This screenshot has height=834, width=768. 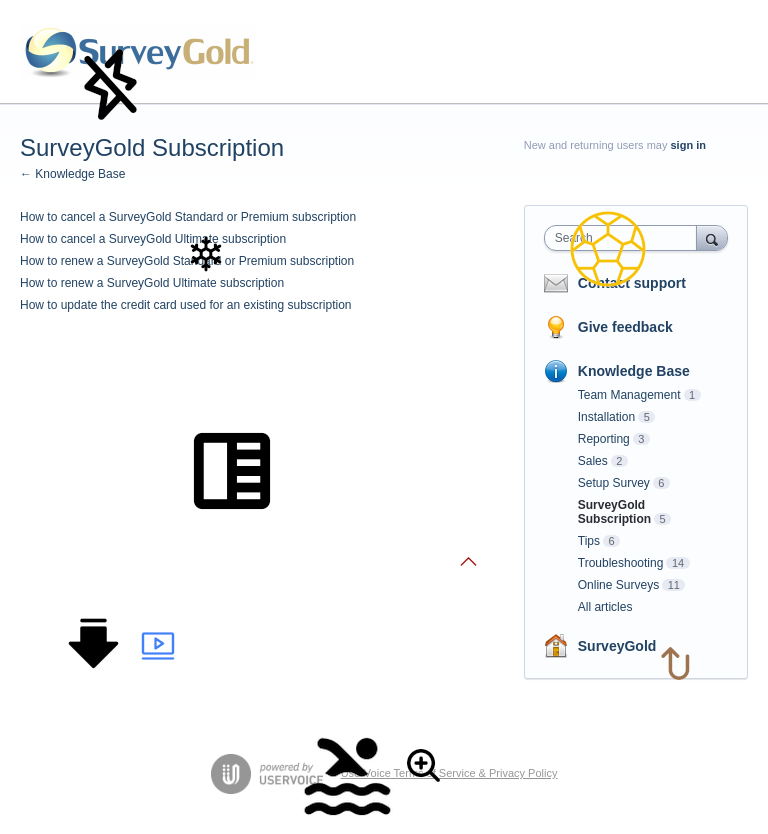 I want to click on disable flash or lightning mode, so click(x=110, y=84).